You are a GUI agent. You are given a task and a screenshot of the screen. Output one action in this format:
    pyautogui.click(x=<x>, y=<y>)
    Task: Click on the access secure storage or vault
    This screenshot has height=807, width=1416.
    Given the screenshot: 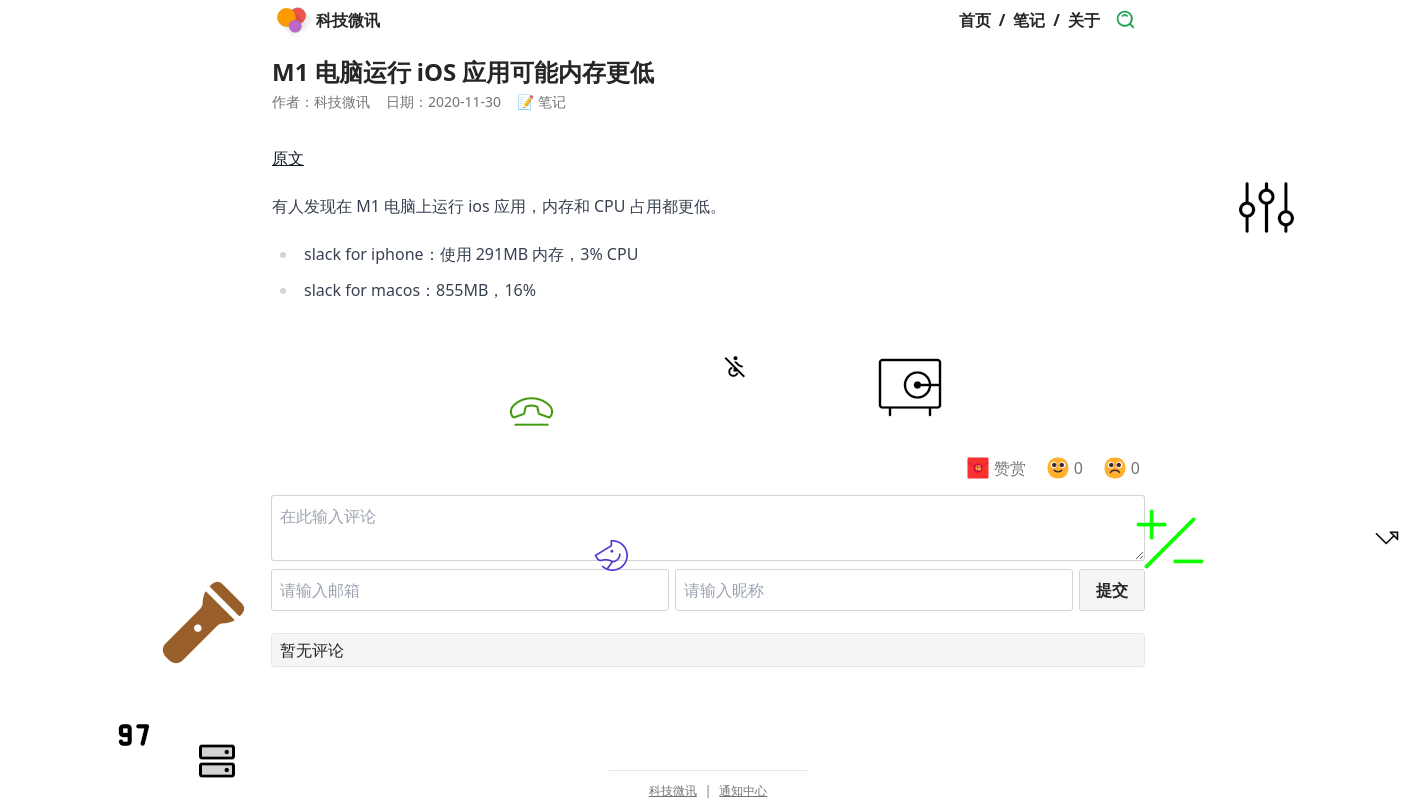 What is the action you would take?
    pyautogui.click(x=910, y=385)
    